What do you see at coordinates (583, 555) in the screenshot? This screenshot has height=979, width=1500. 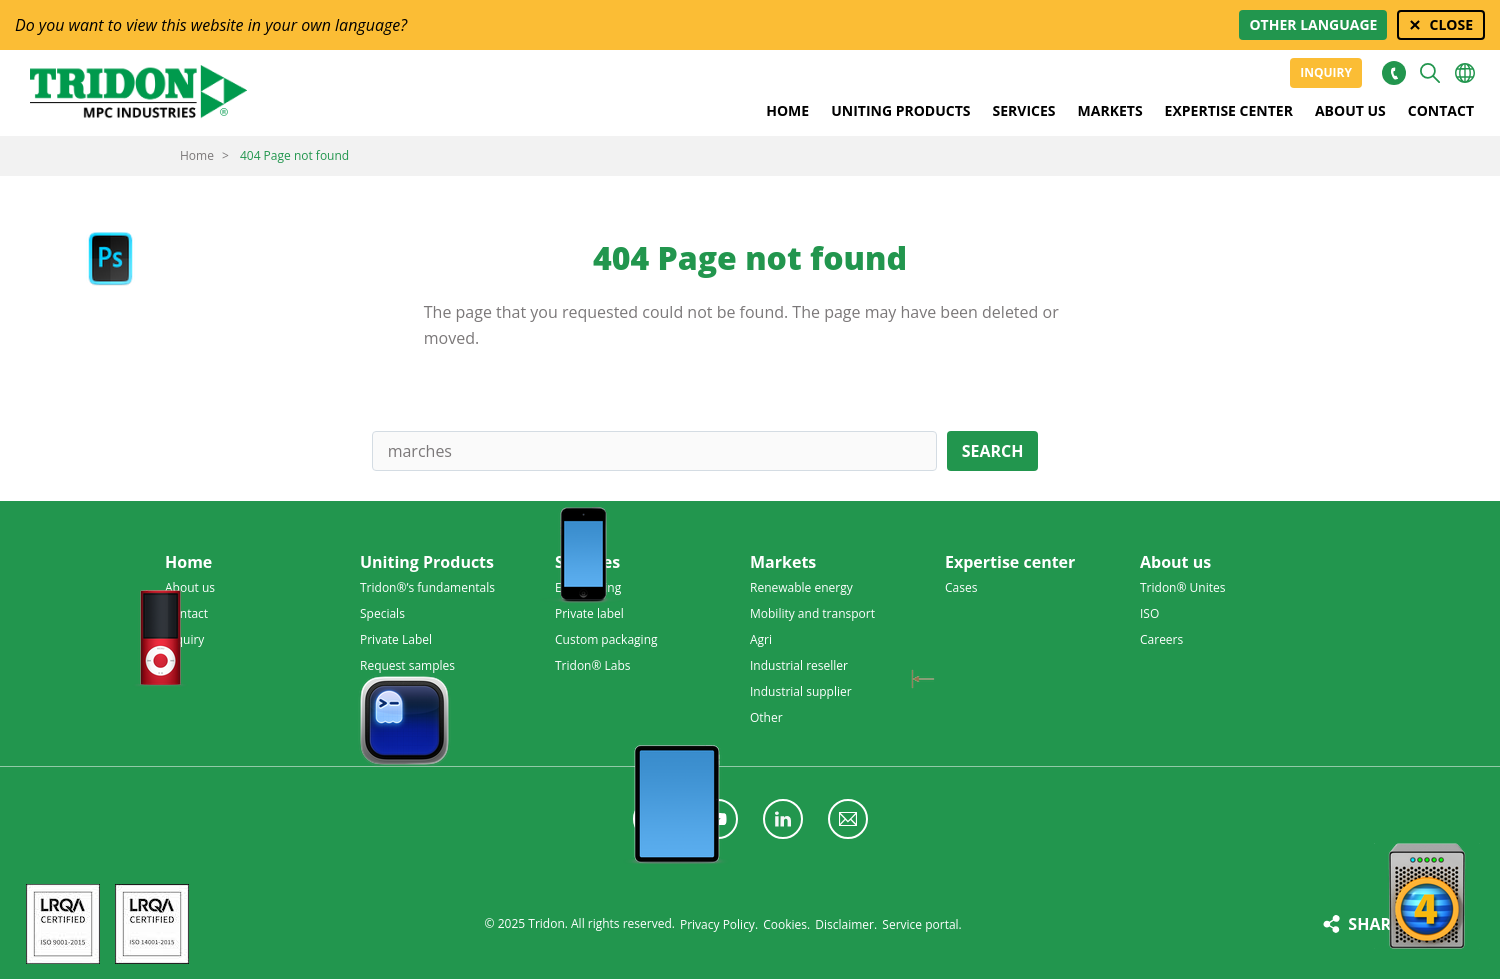 I see `iPod Touch device connected to your system` at bounding box center [583, 555].